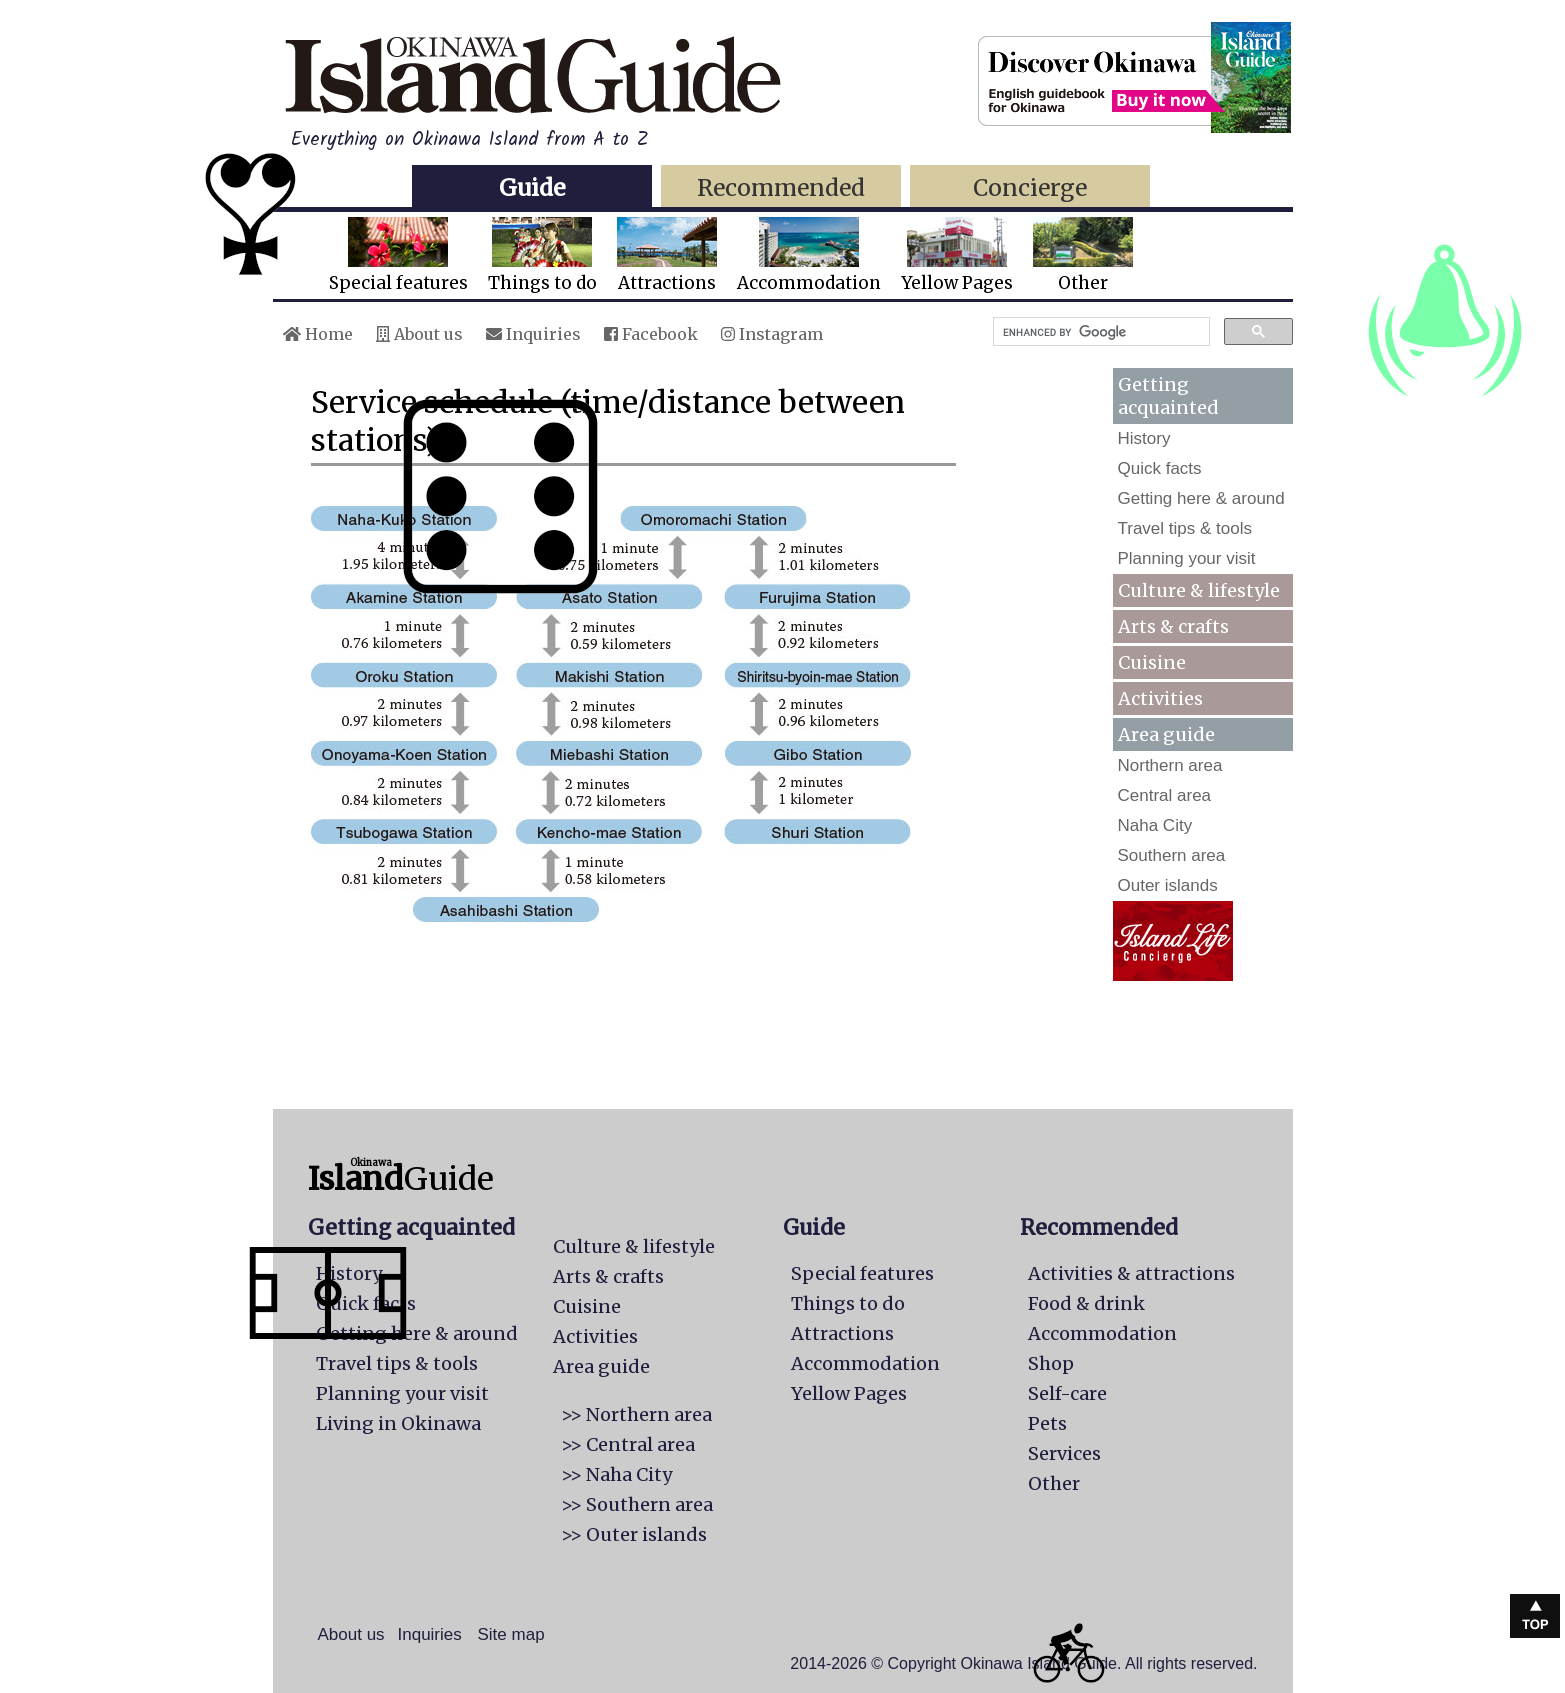 The width and height of the screenshot is (1565, 1693). Describe the element at coordinates (251, 213) in the screenshot. I see `select a holy or religious faction in a game` at that location.